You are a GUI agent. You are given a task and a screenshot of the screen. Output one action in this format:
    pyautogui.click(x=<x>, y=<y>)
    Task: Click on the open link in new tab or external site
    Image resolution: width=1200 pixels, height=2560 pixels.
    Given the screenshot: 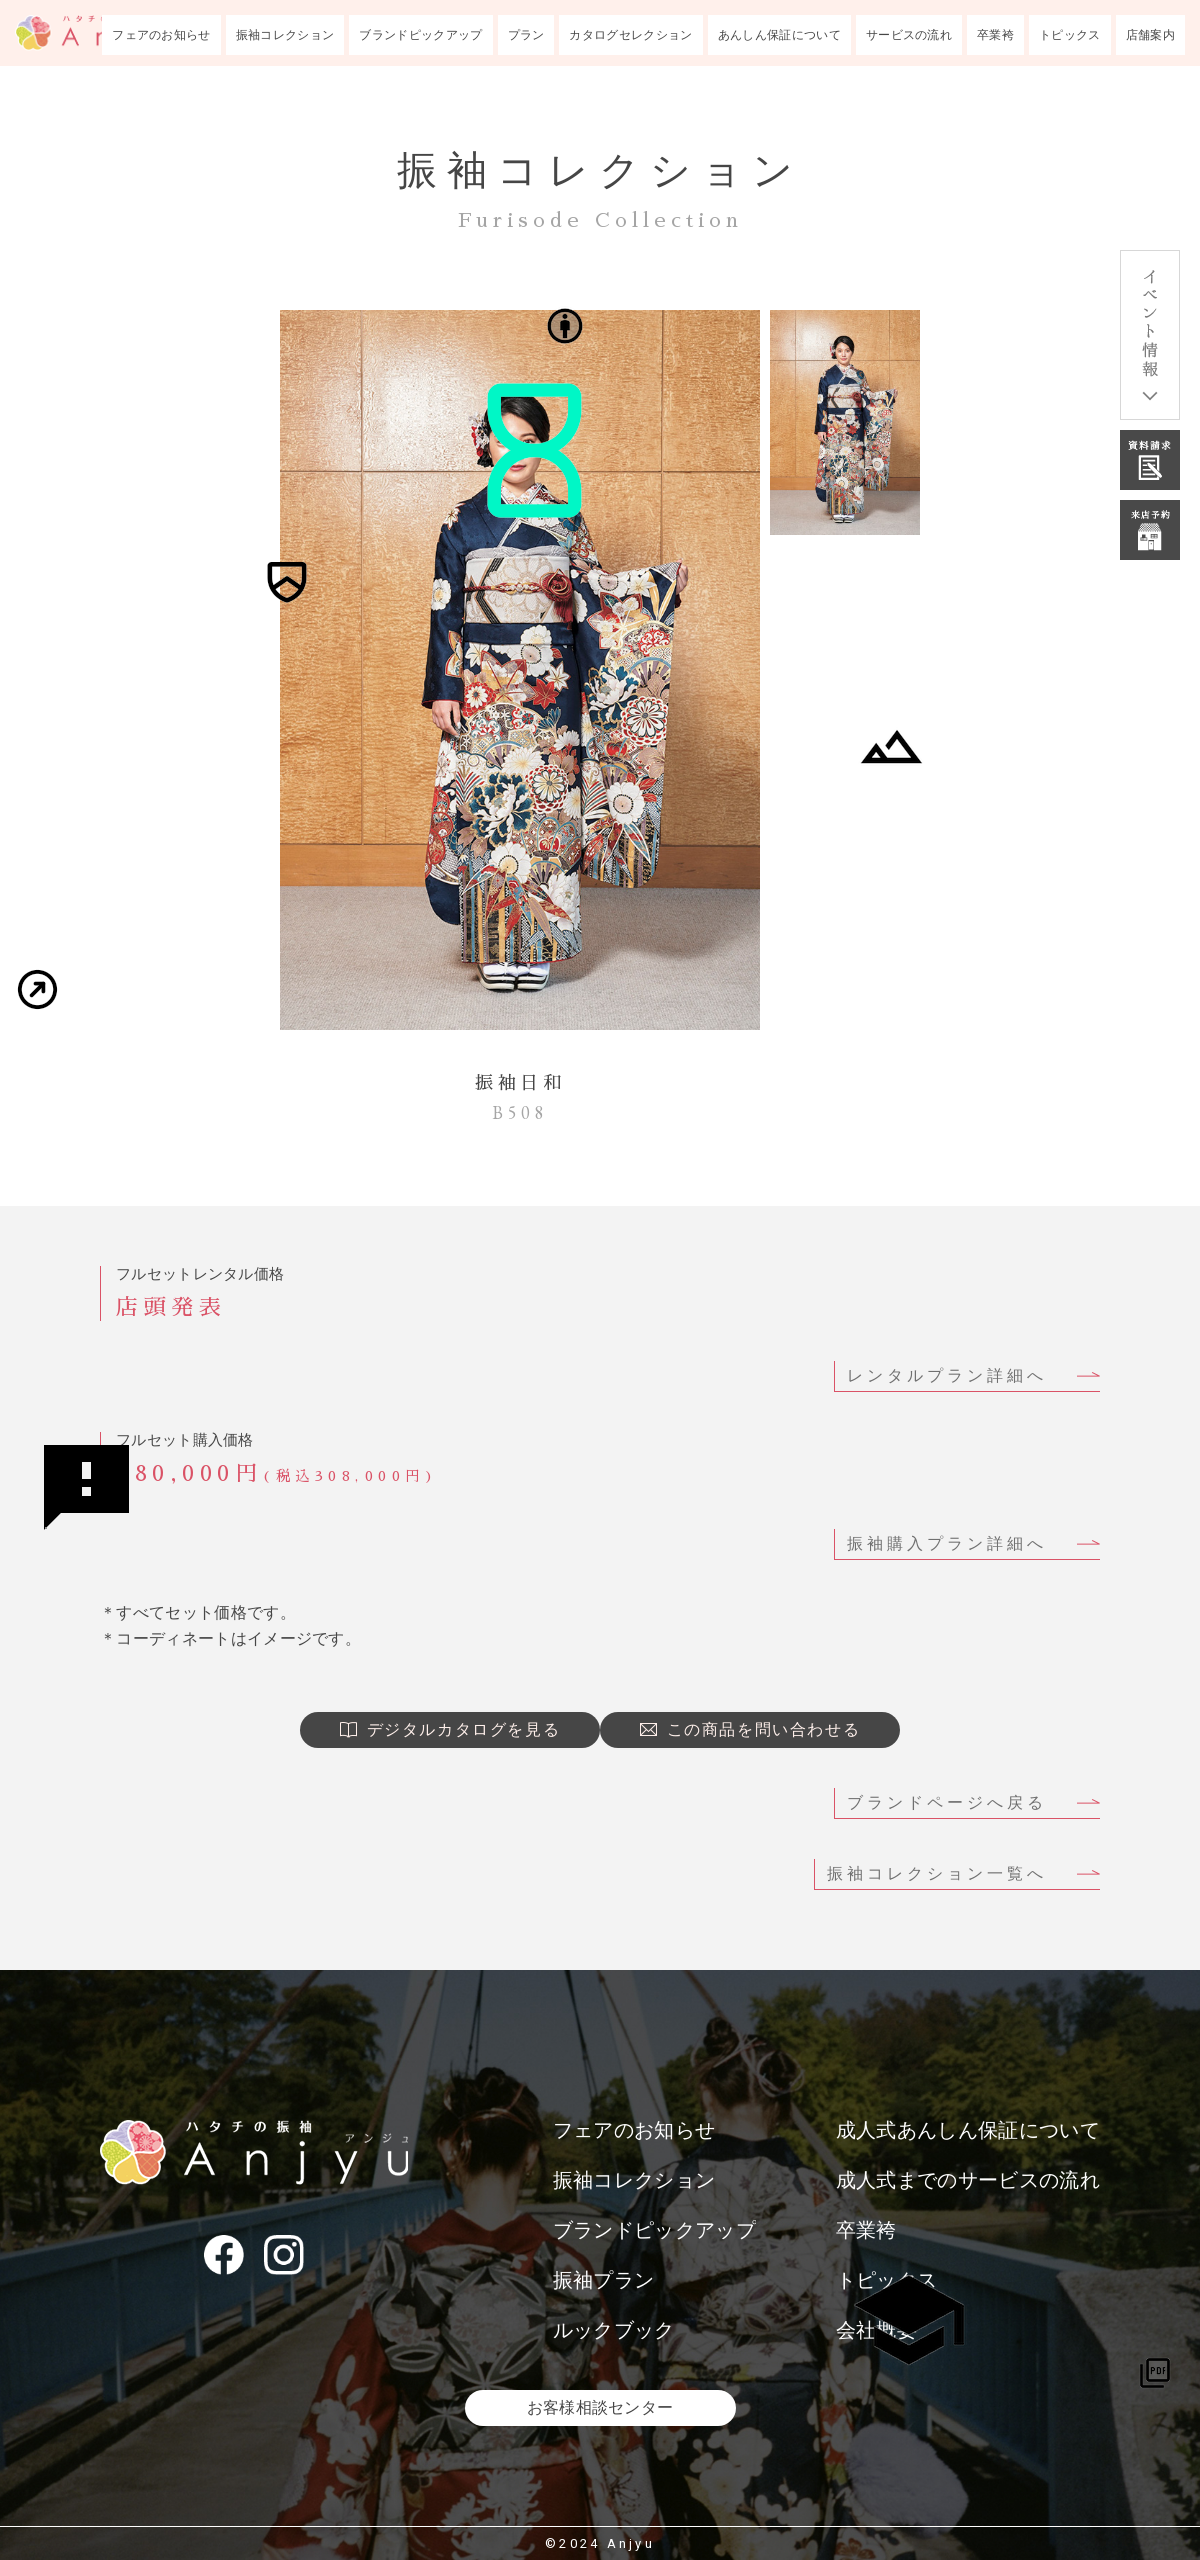 What is the action you would take?
    pyautogui.click(x=37, y=989)
    